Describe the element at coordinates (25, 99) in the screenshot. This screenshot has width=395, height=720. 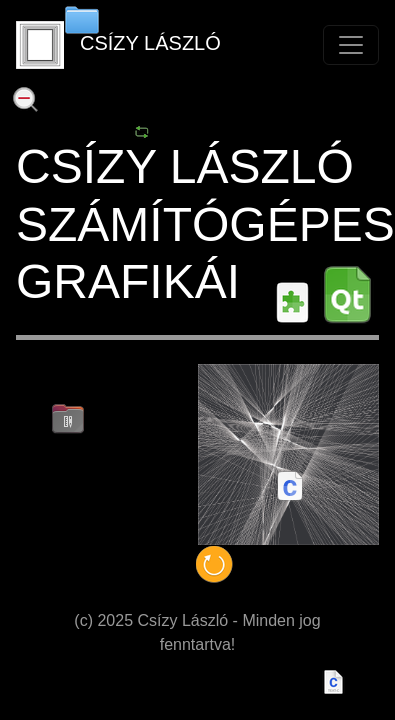
I see `zoom out of the current view` at that location.